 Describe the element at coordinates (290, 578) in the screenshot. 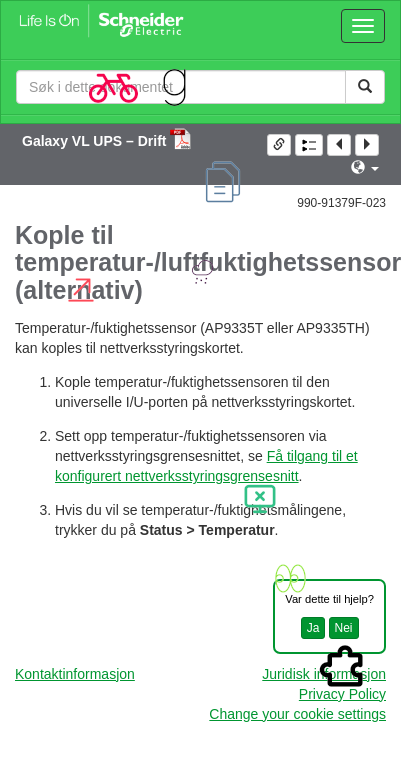

I see `view who has seen your content` at that location.